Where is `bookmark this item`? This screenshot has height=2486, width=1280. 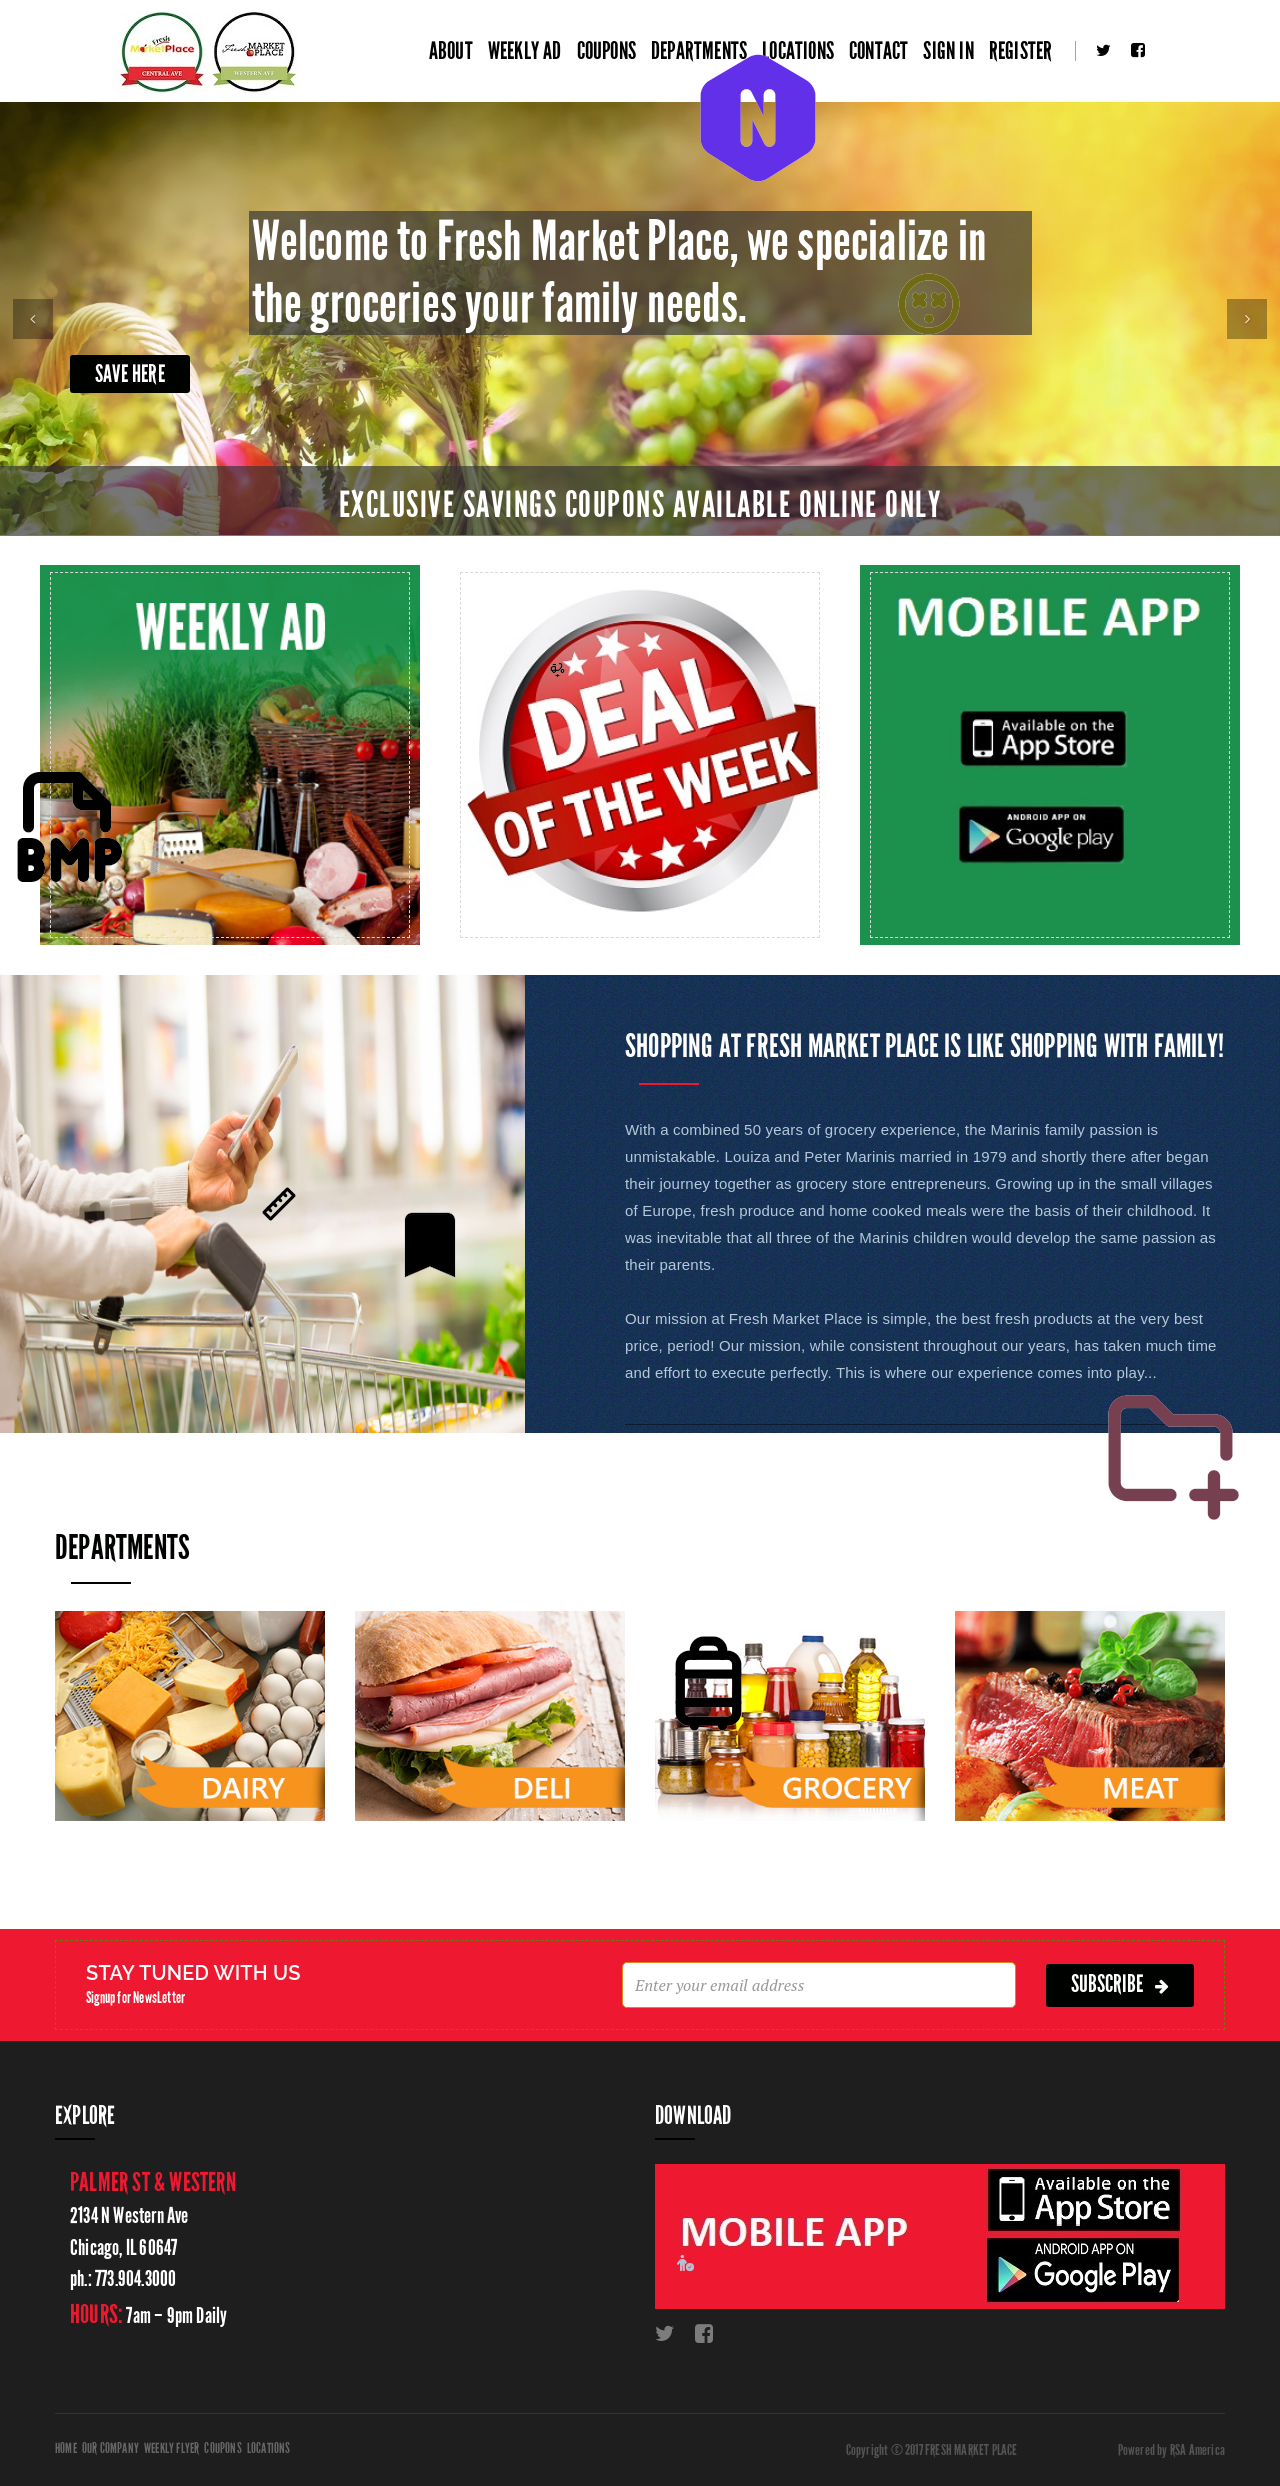
bookmark this item is located at coordinates (430, 1245).